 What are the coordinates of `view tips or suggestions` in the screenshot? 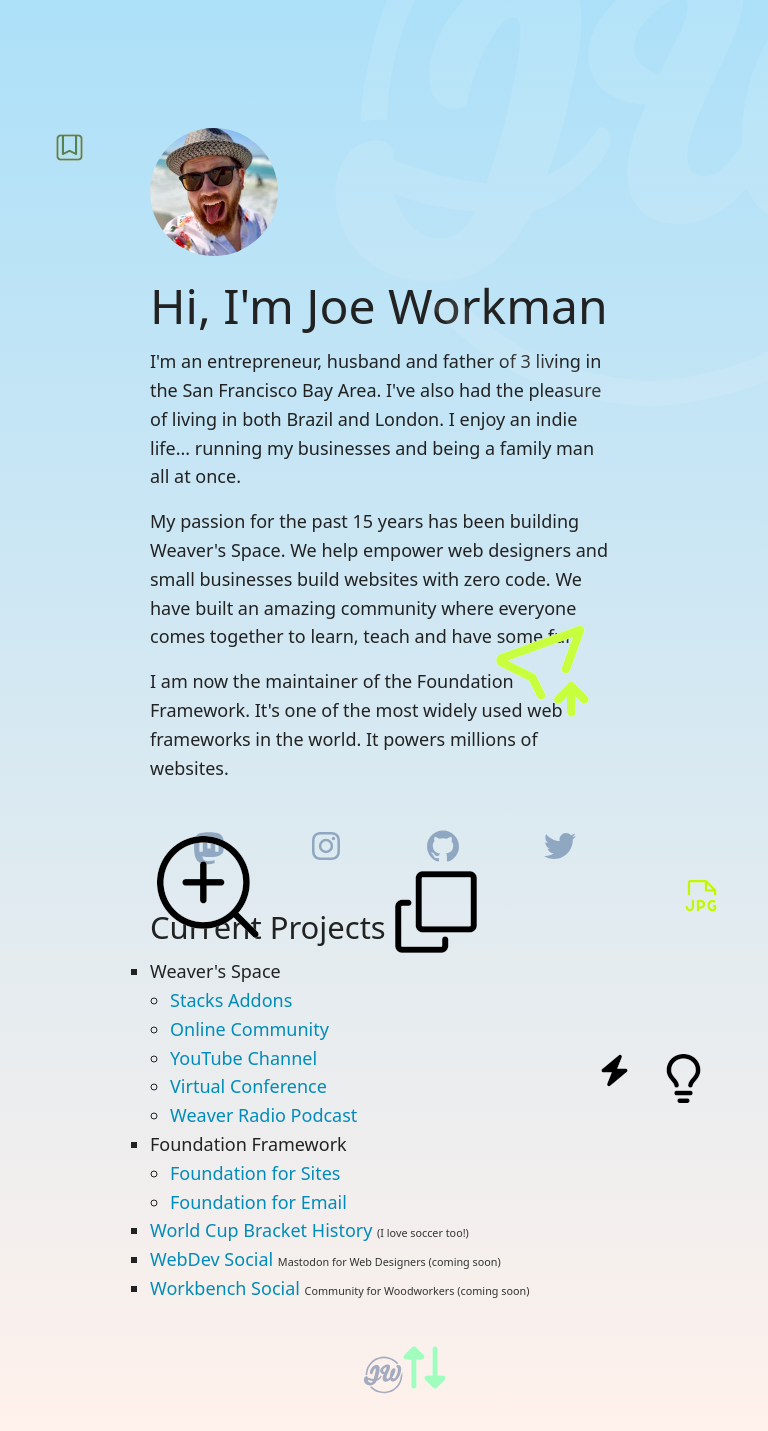 It's located at (683, 1078).